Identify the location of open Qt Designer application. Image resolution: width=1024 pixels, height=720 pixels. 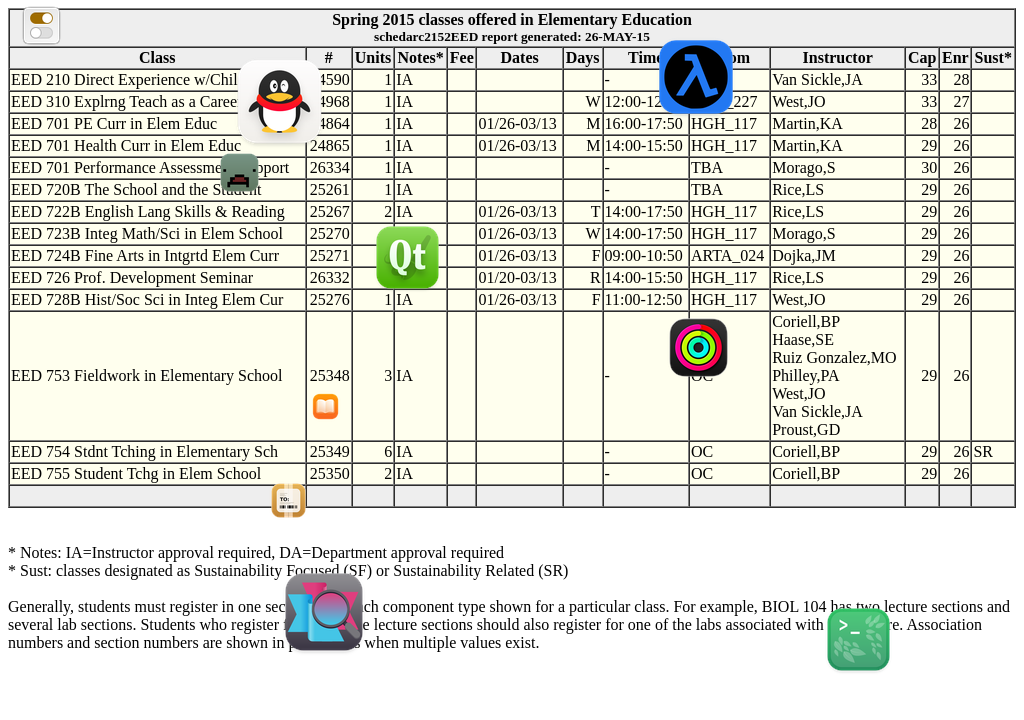
(407, 257).